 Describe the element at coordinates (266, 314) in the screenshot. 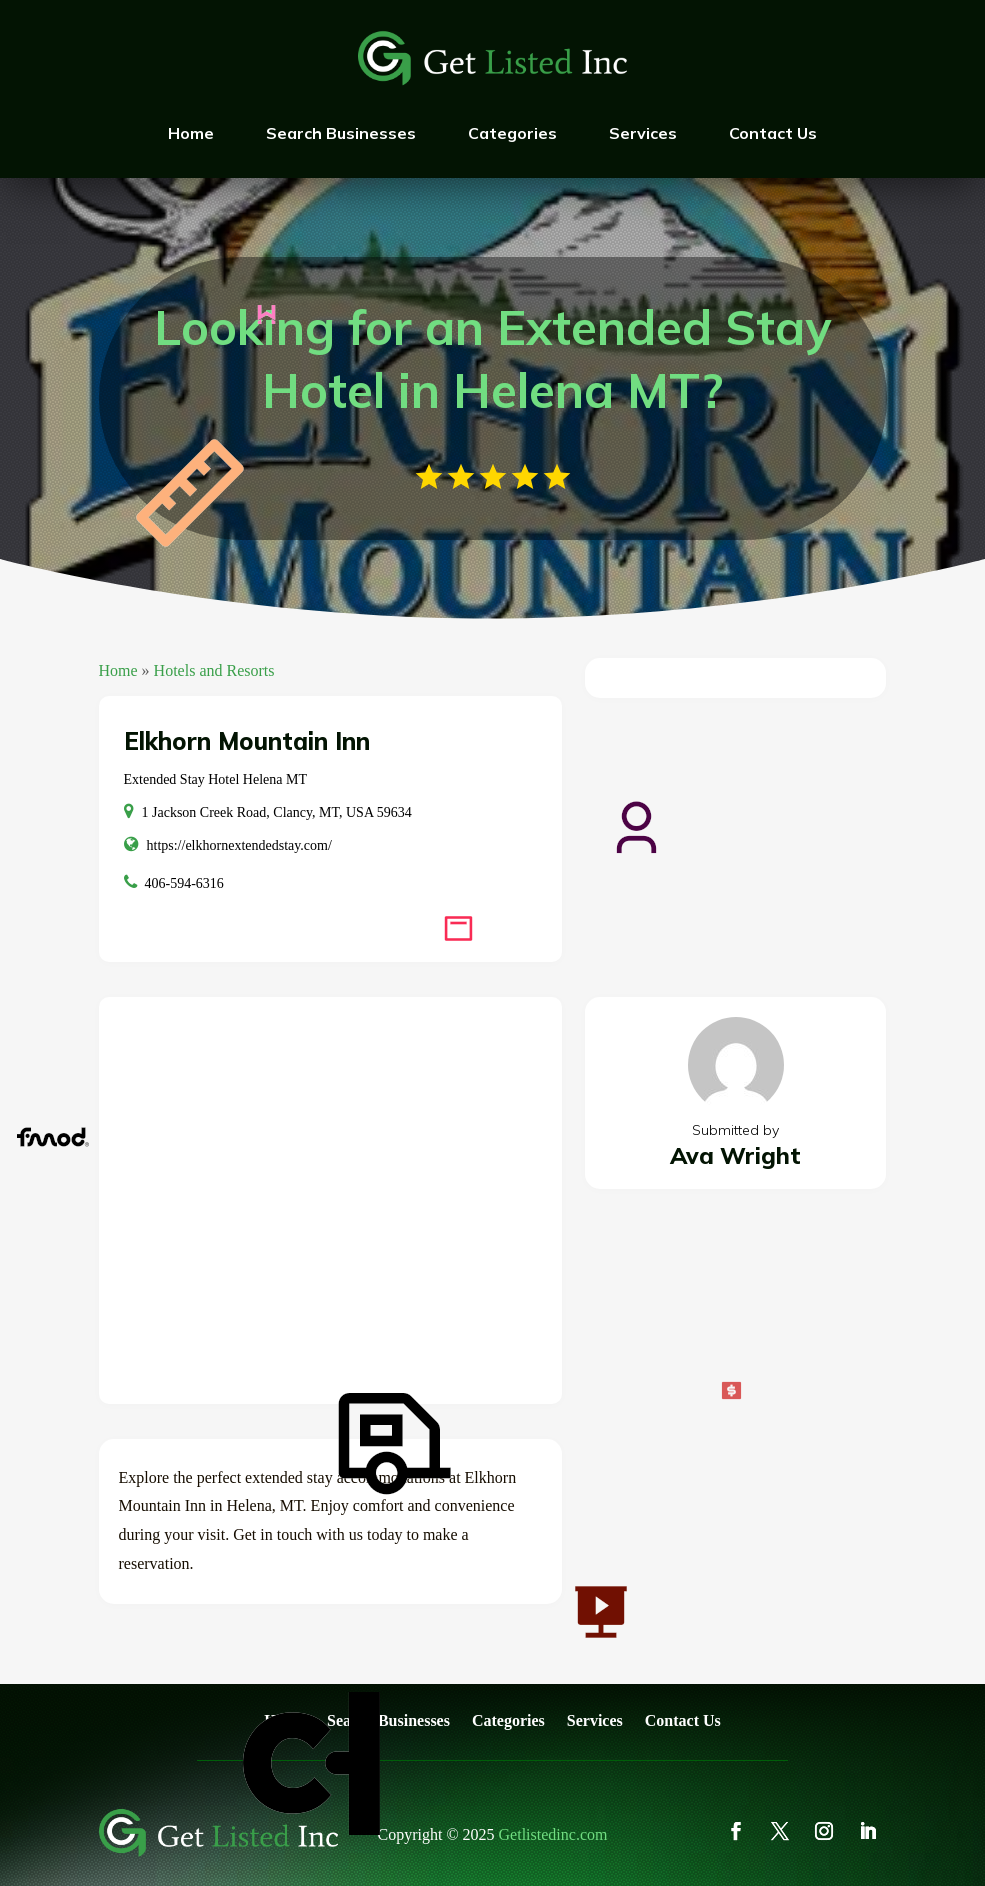

I see `wirsindhandwerk brand logo` at that location.